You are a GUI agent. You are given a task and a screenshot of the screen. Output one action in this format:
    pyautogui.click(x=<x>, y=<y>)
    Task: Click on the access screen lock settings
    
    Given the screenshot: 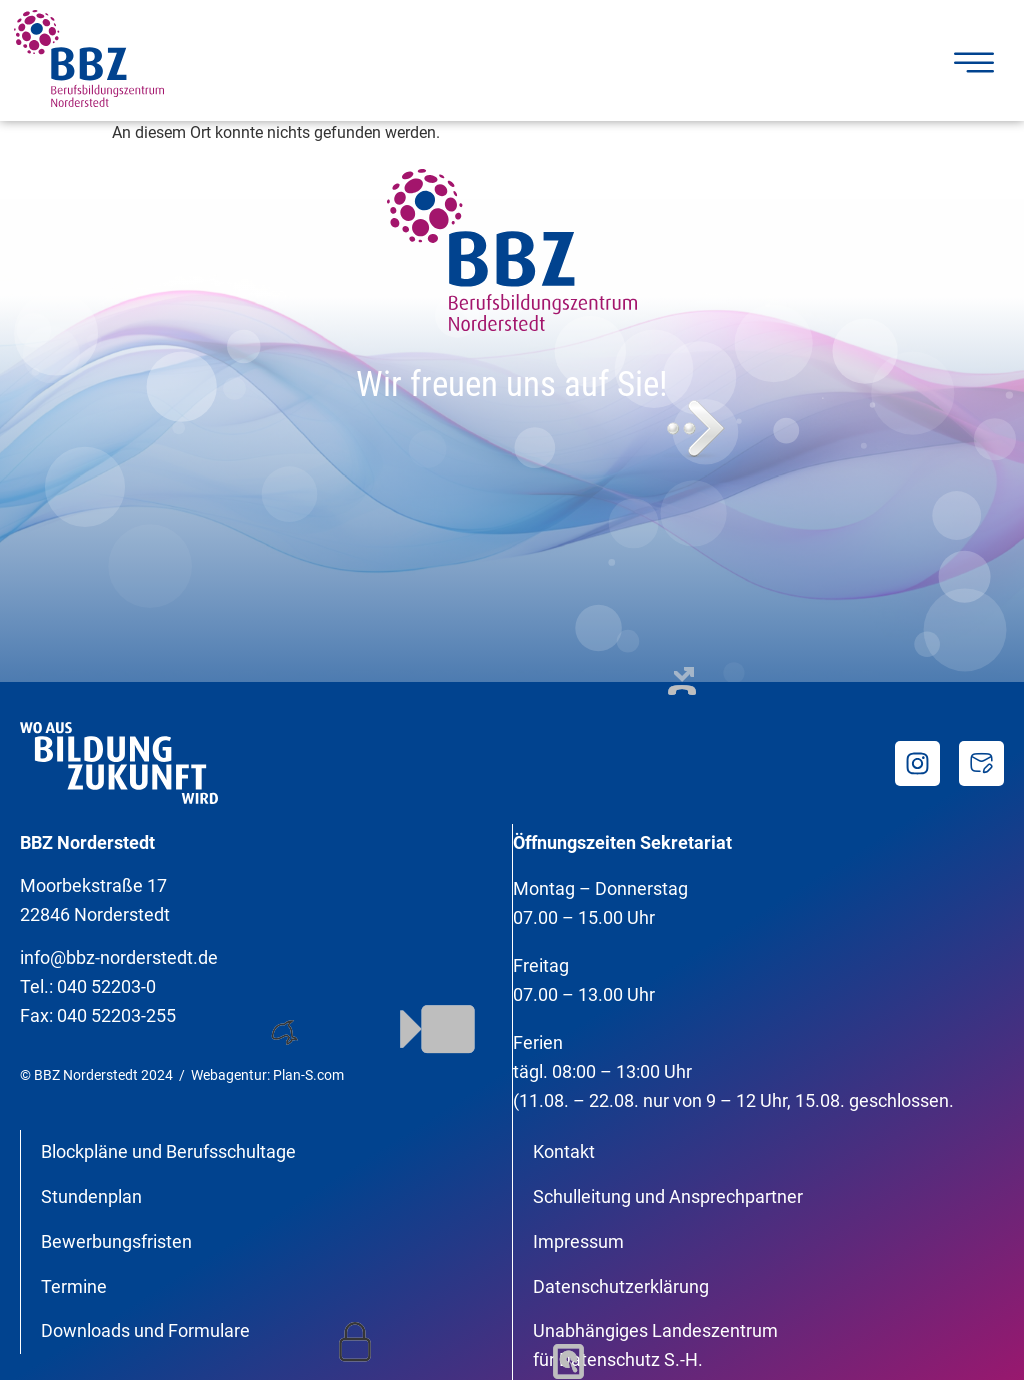 What is the action you would take?
    pyautogui.click(x=355, y=1343)
    